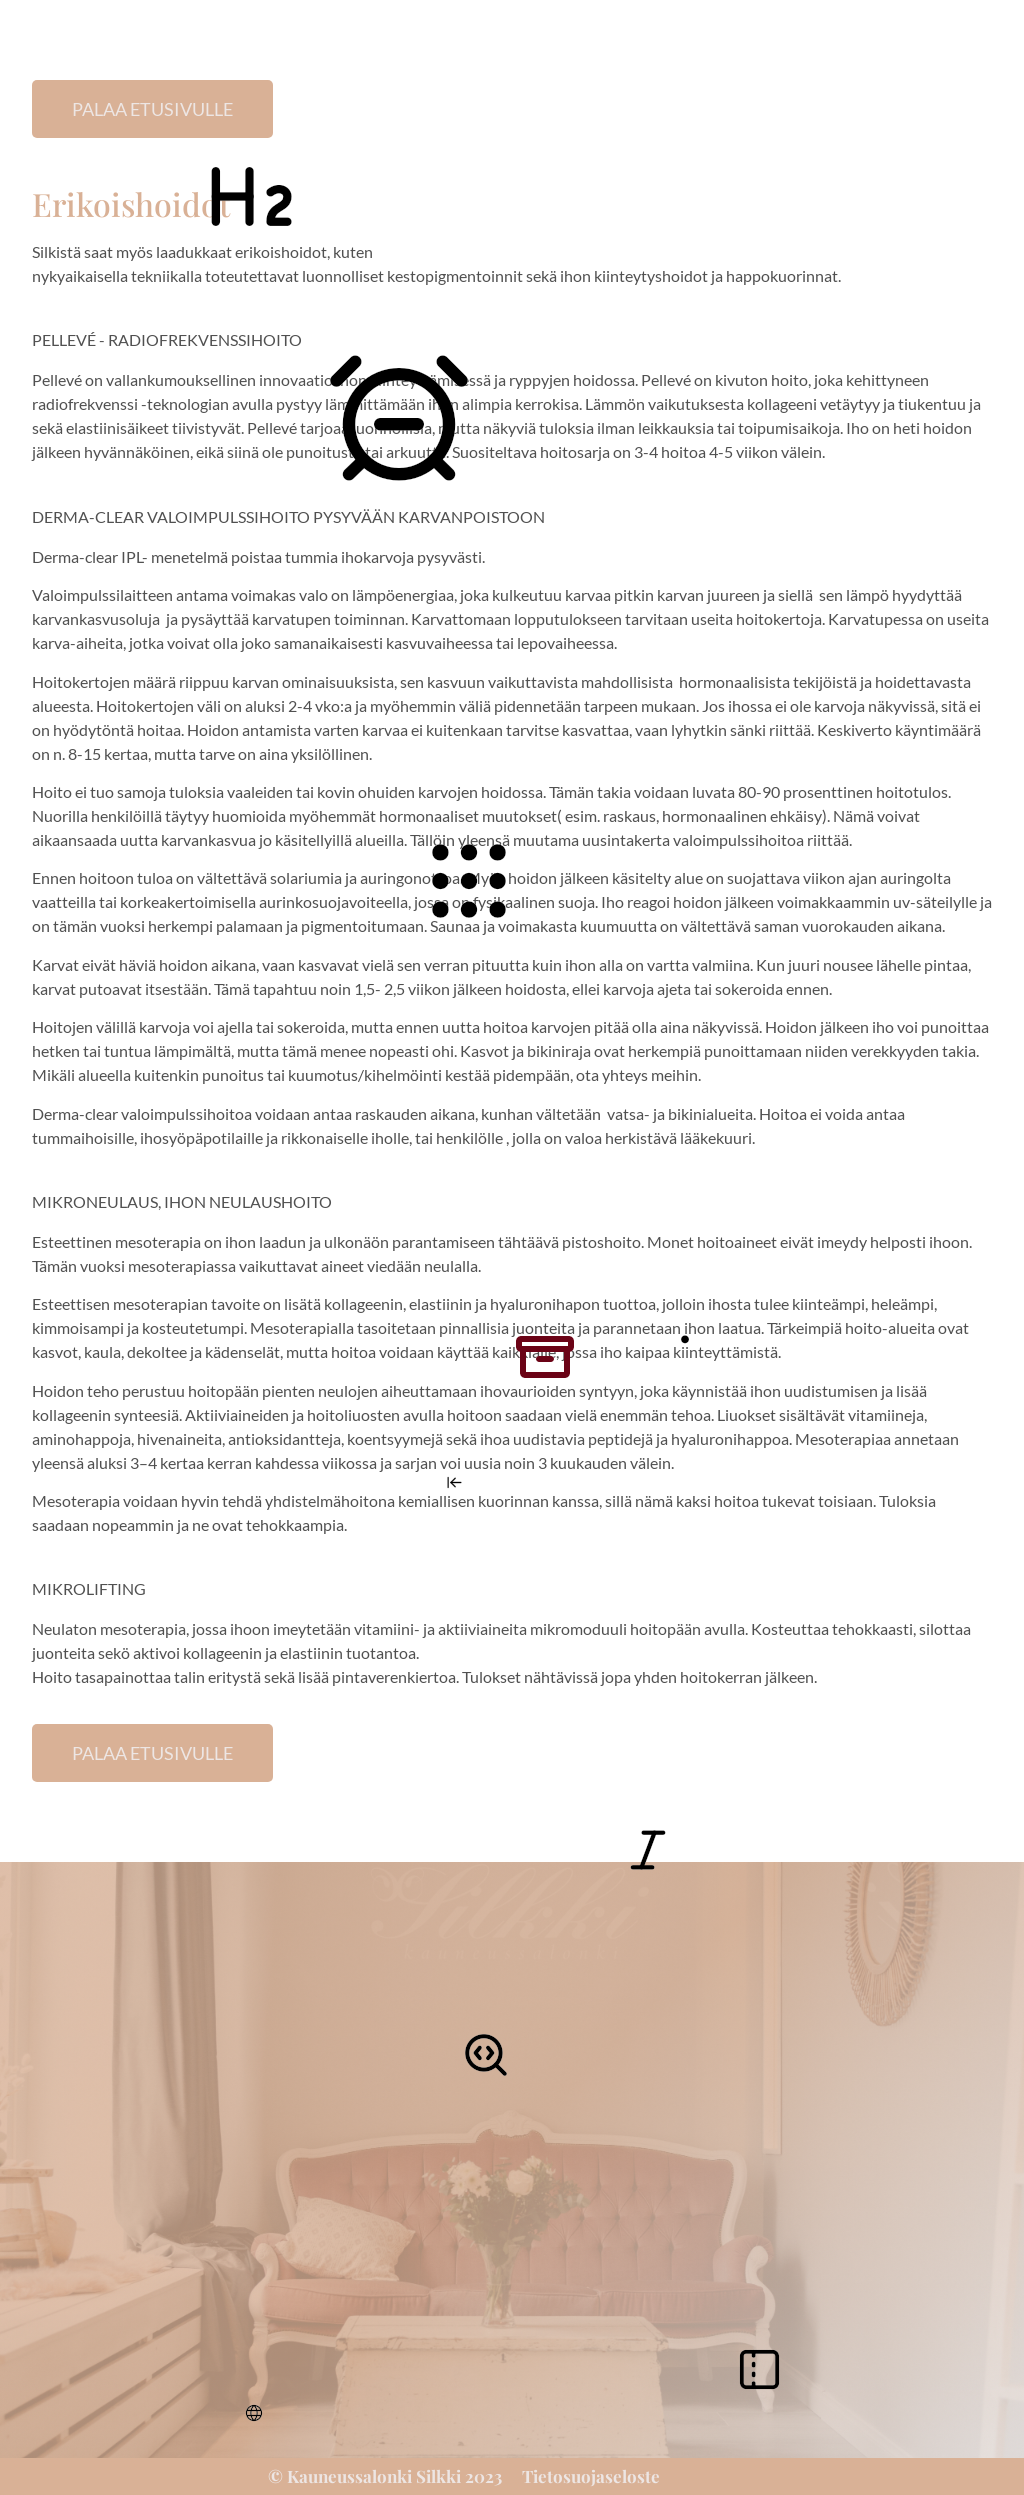  I want to click on archive item or conversation, so click(545, 1357).